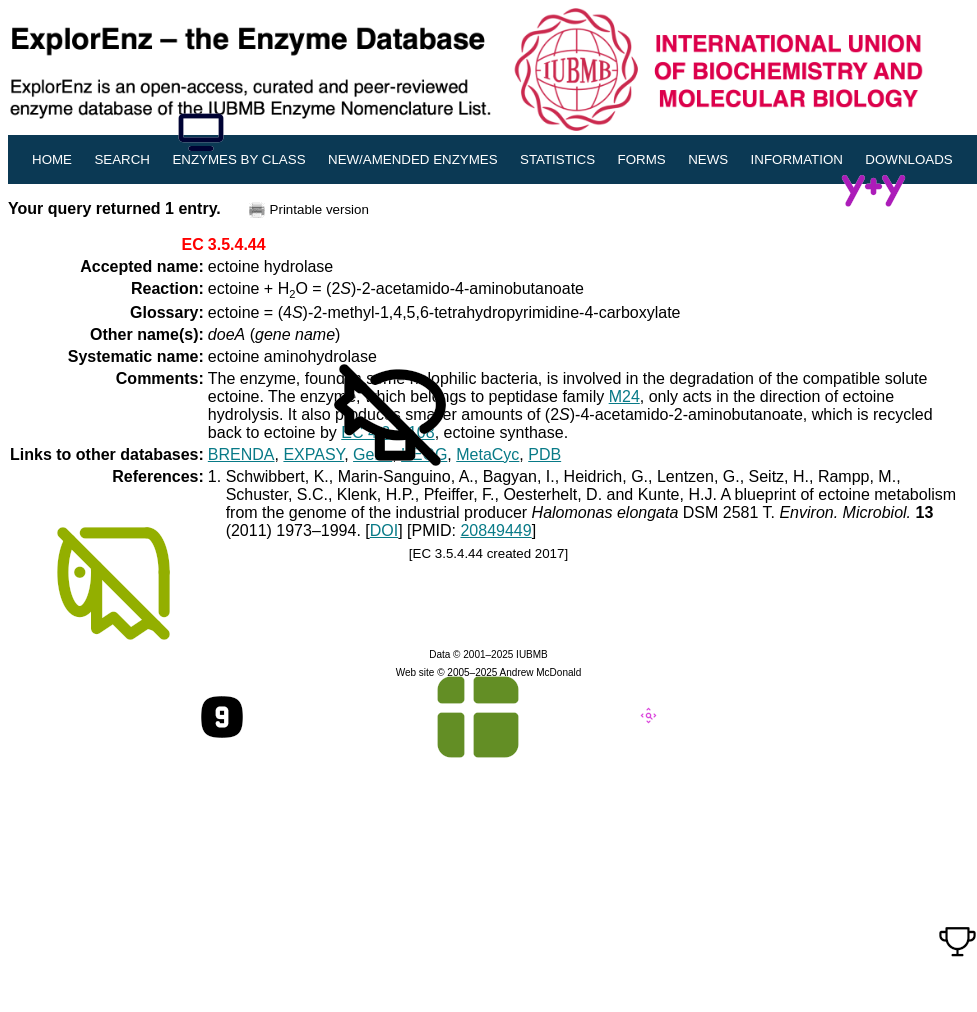 The image size is (977, 1012). What do you see at coordinates (201, 131) in the screenshot?
I see `open tv or video streaming app` at bounding box center [201, 131].